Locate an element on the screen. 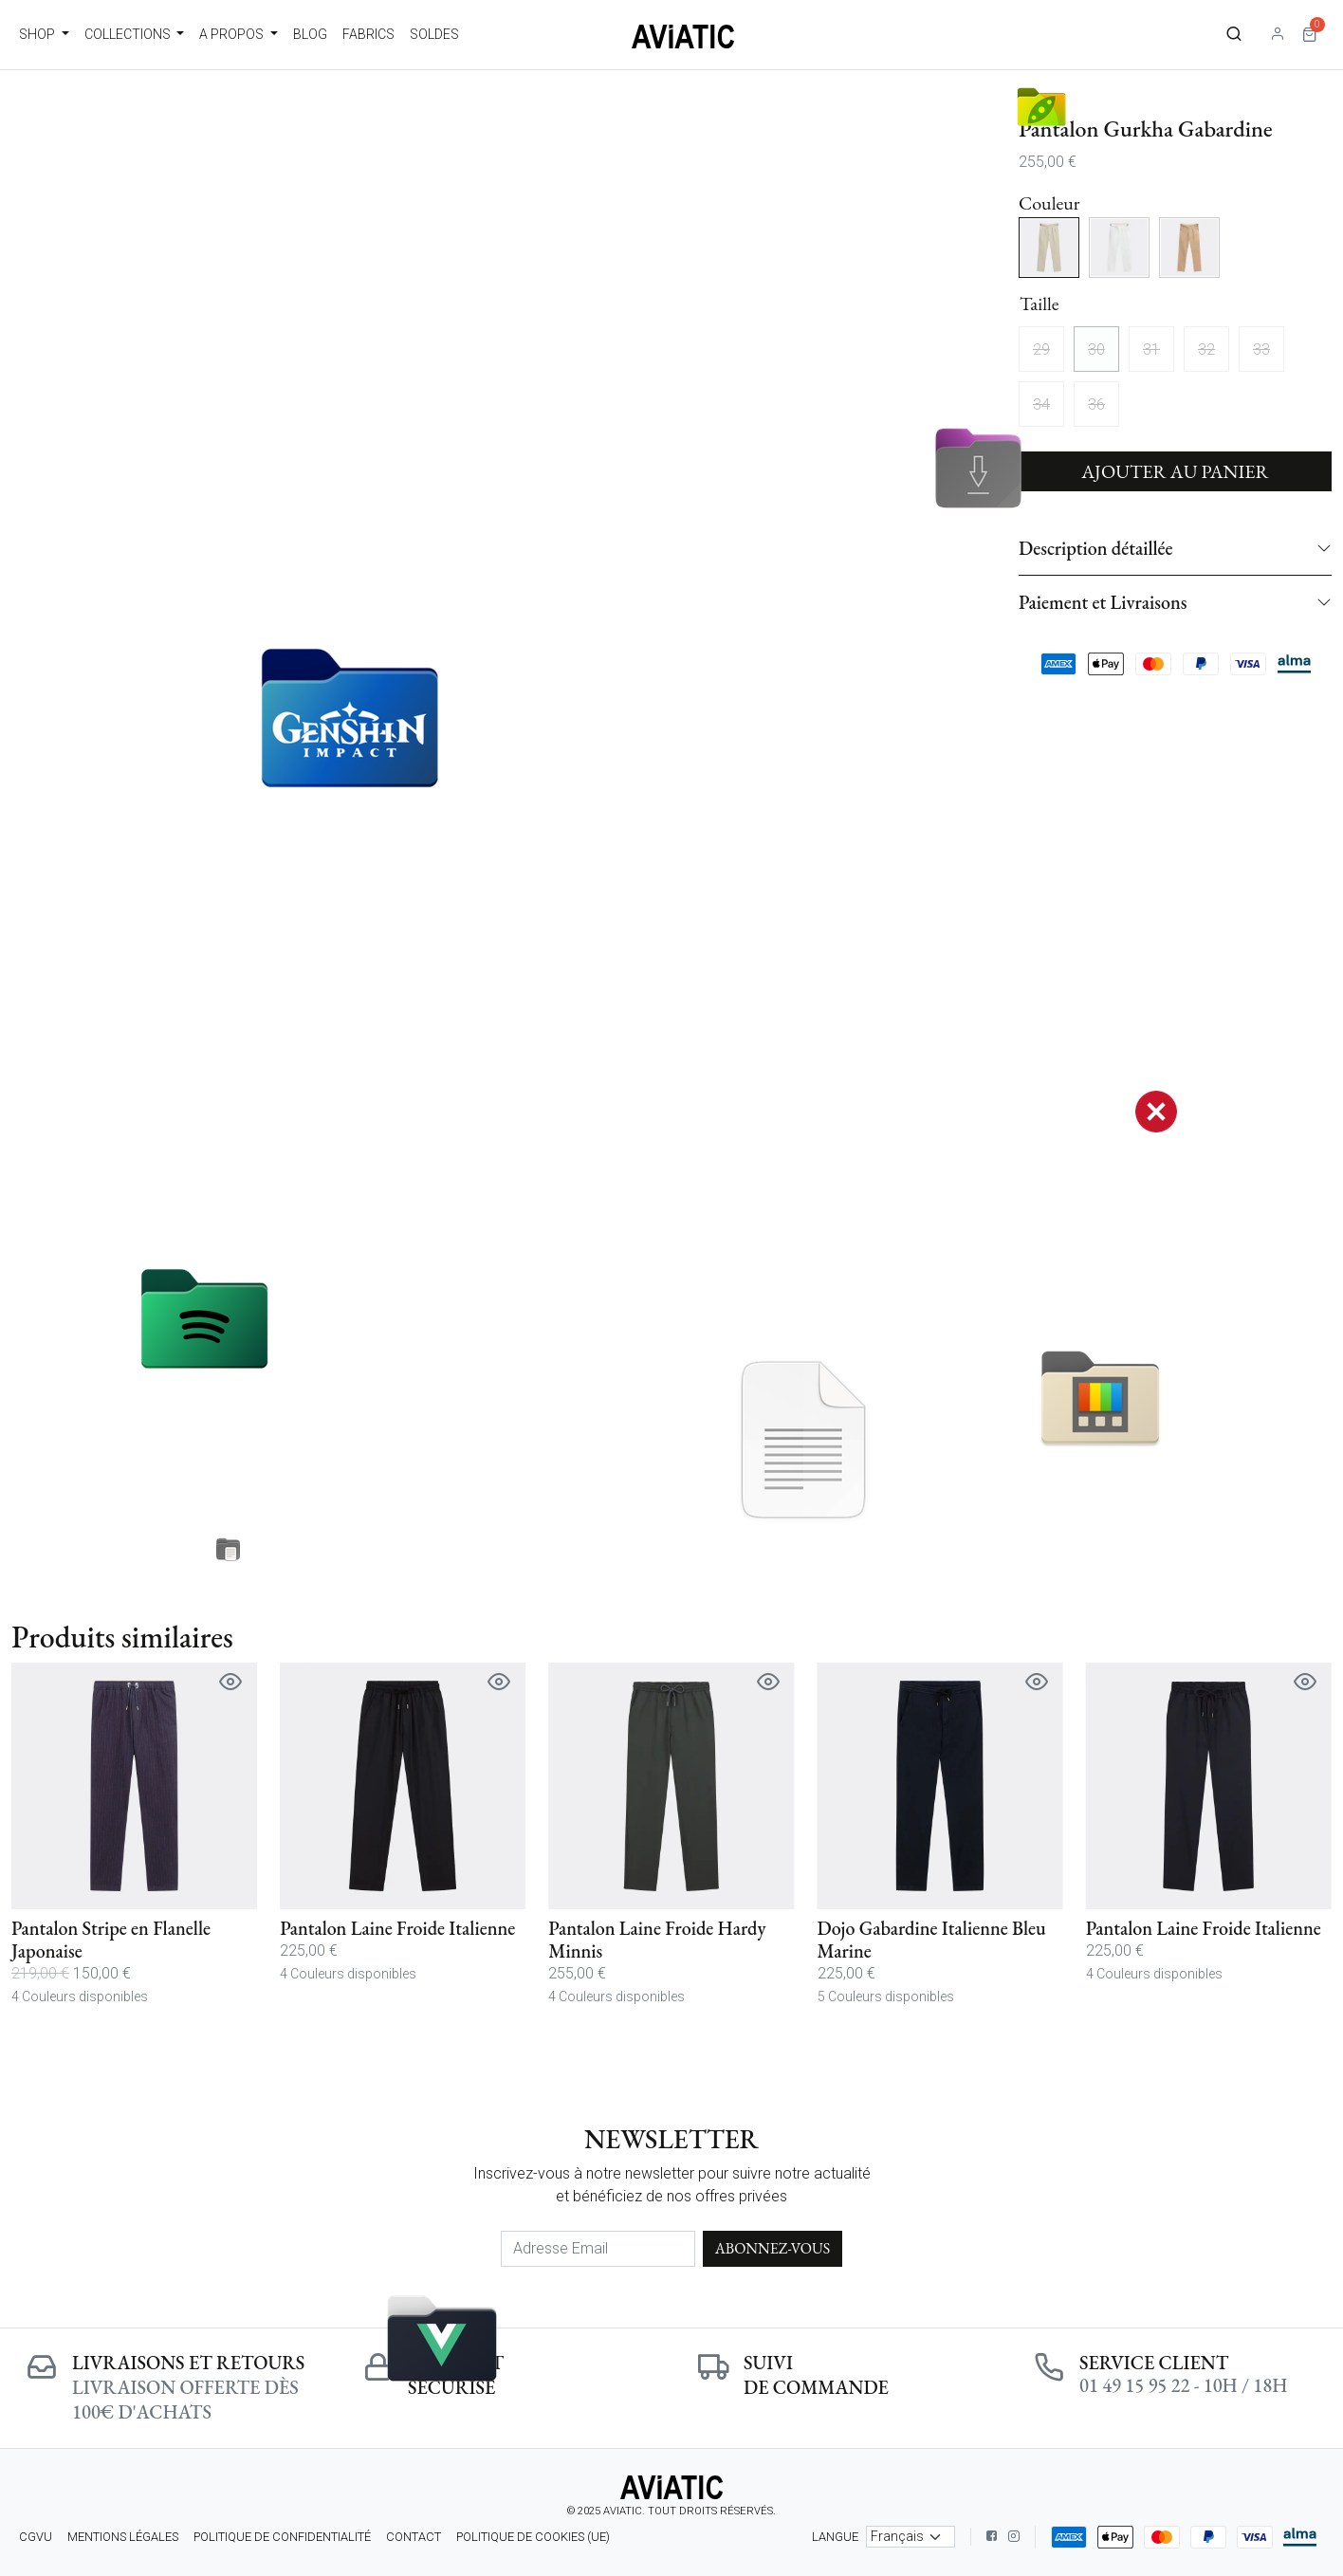 The width and height of the screenshot is (1343, 2576). open folder containing vue.js project files is located at coordinates (441, 2341).